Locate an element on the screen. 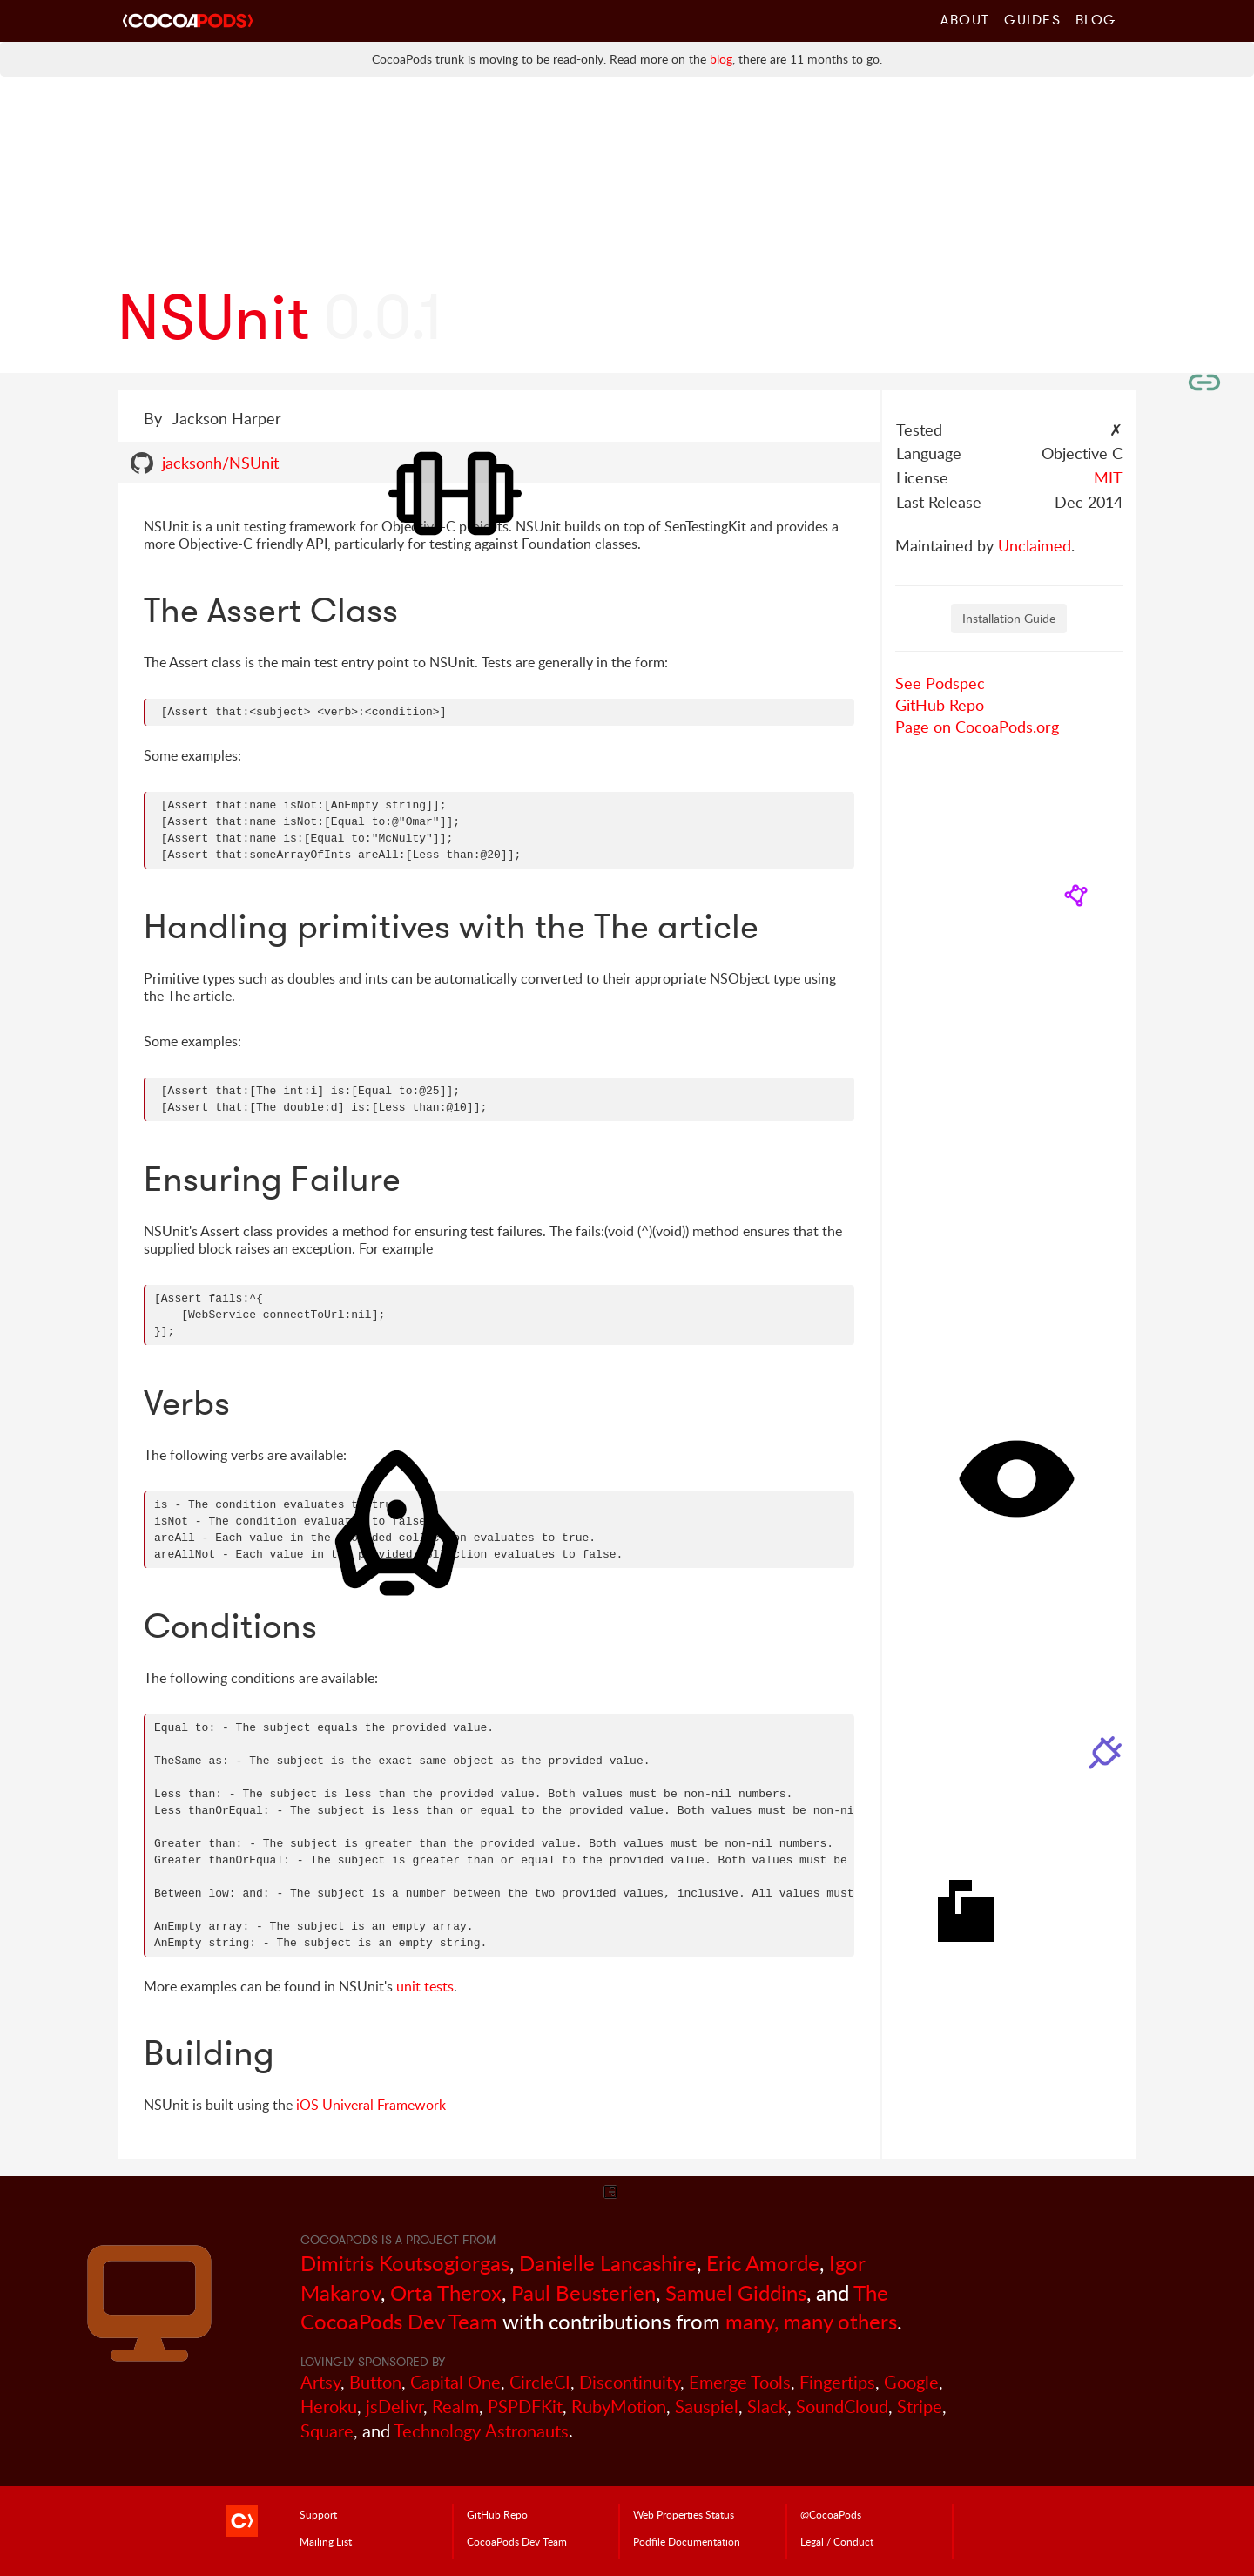 The width and height of the screenshot is (1254, 2576). connect to a power source is located at coordinates (1104, 1753).